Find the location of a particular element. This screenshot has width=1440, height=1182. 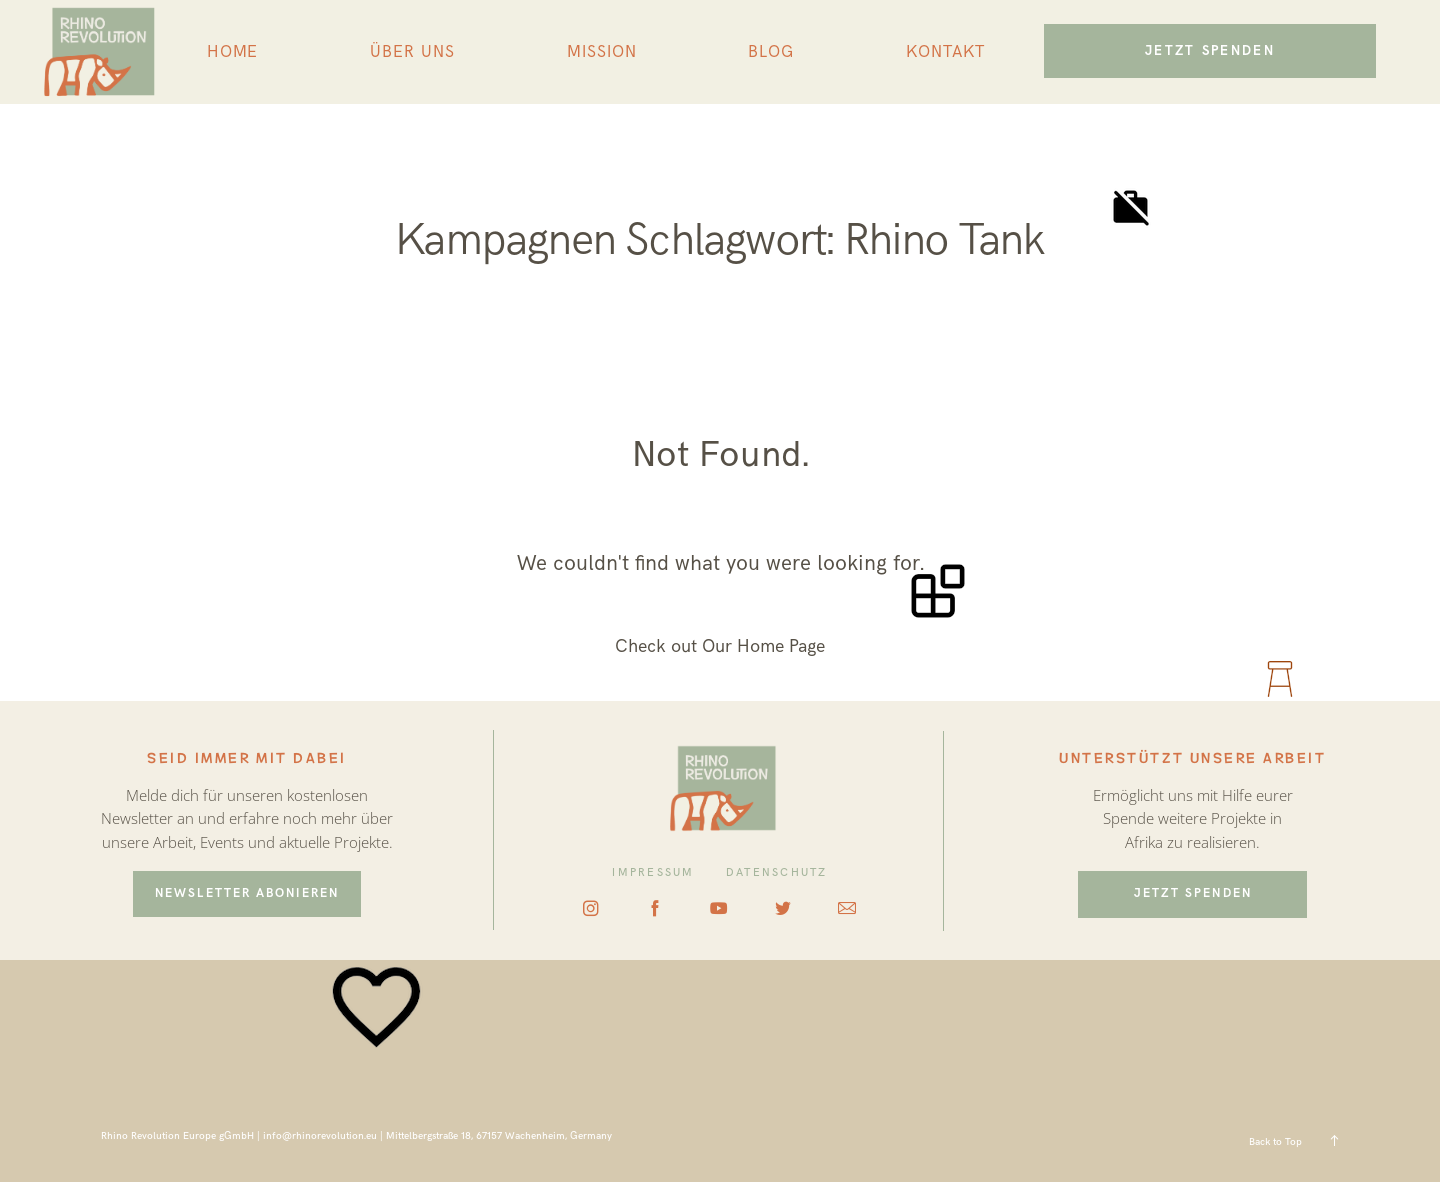

disable work mode or work profile is located at coordinates (1130, 207).